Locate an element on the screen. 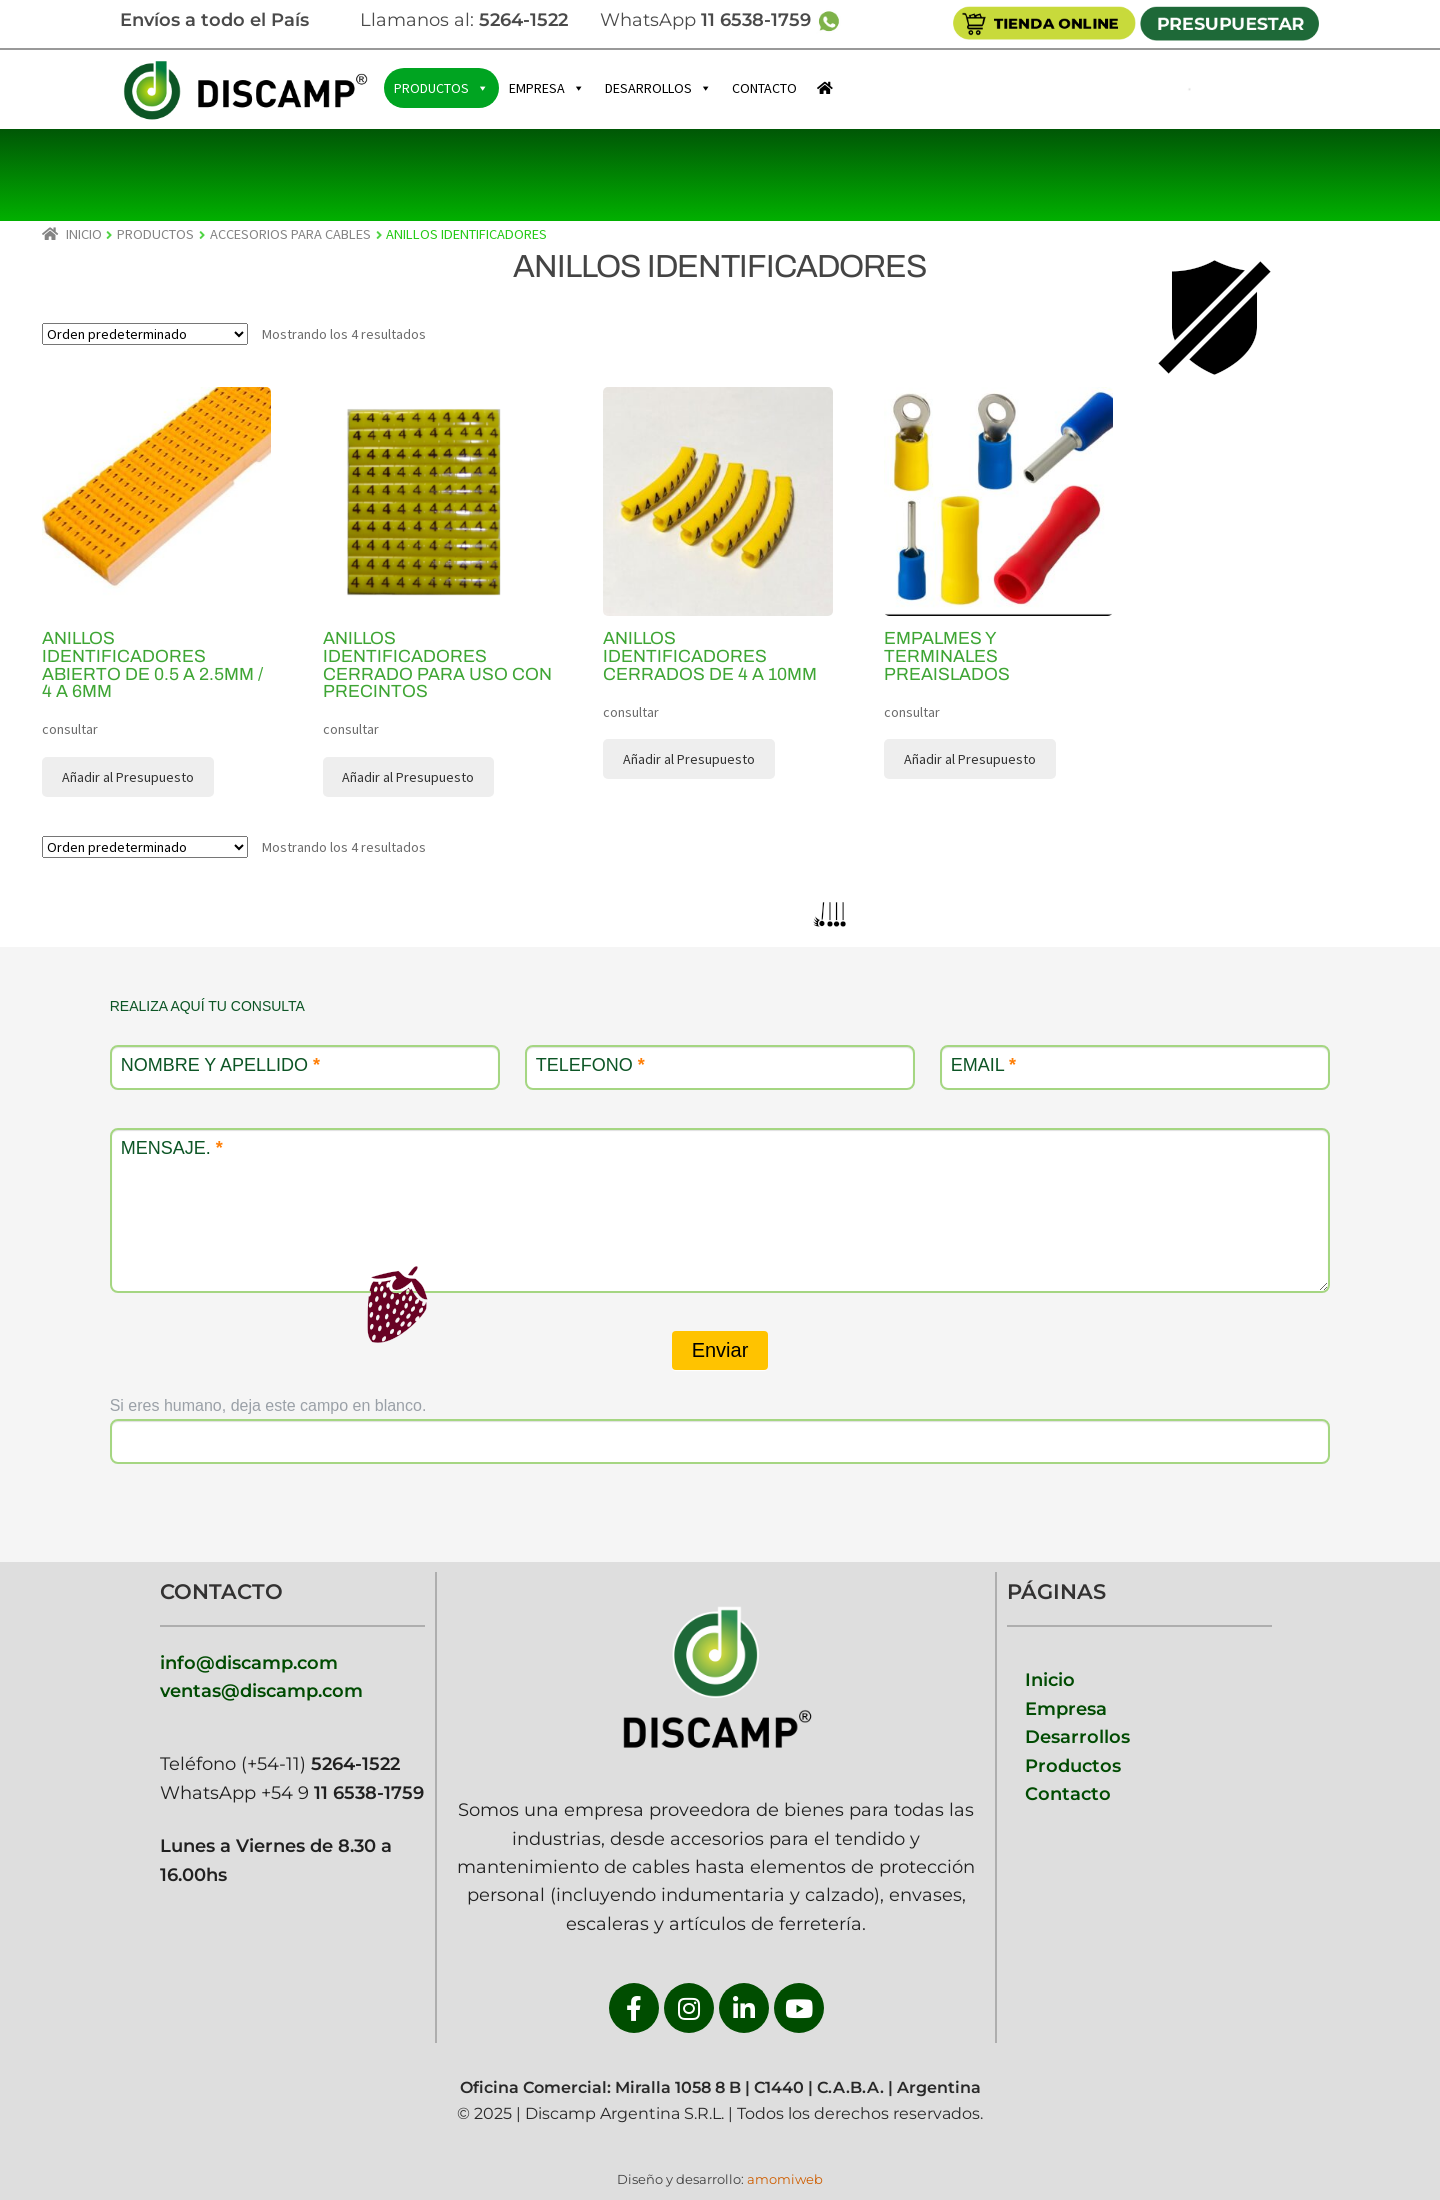 The image size is (1440, 2200). protection or security features are disabled is located at coordinates (1214, 317).